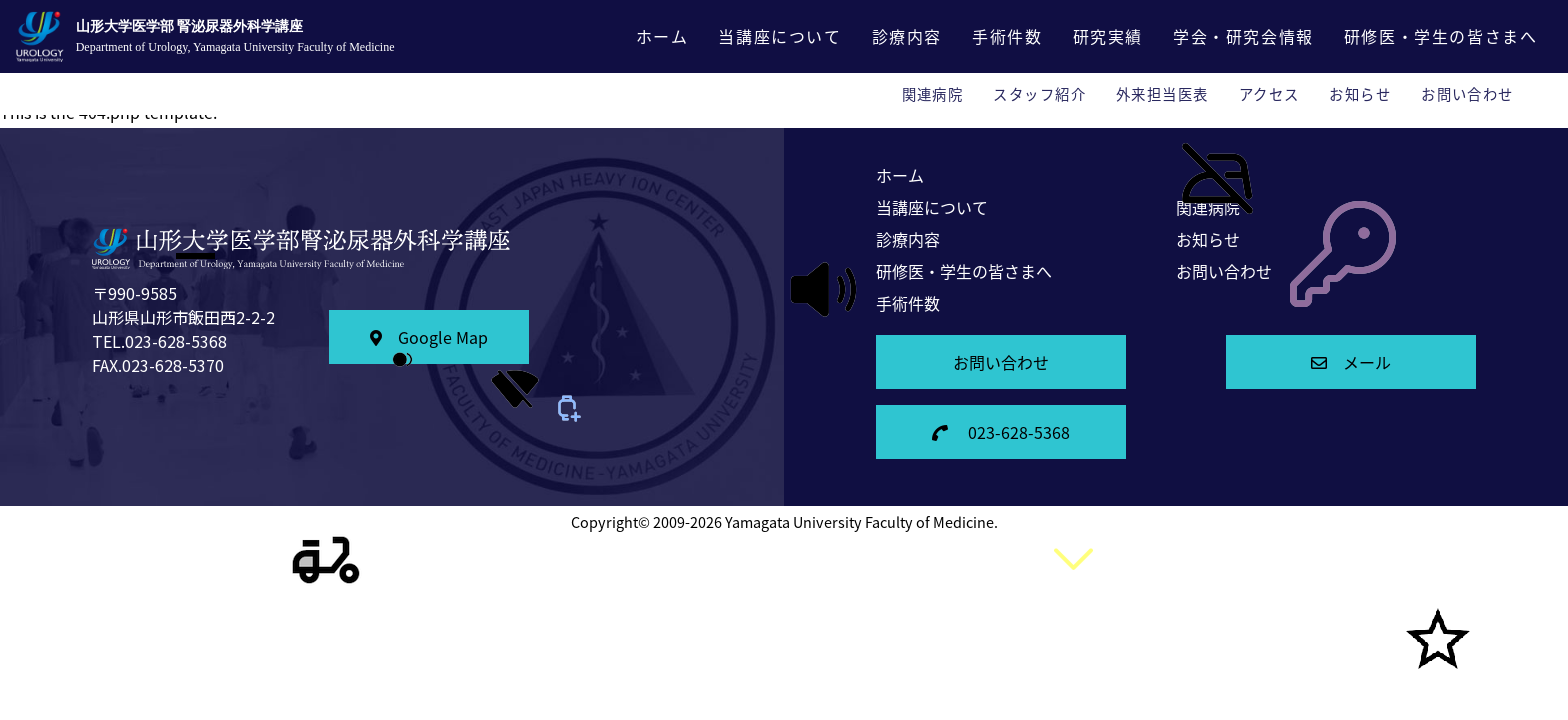  Describe the element at coordinates (1343, 254) in the screenshot. I see `access account security settings` at that location.